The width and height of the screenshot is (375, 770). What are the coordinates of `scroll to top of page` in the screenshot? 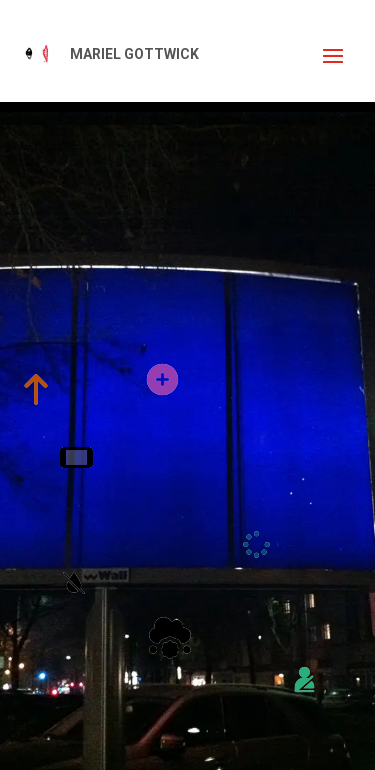 It's located at (36, 389).